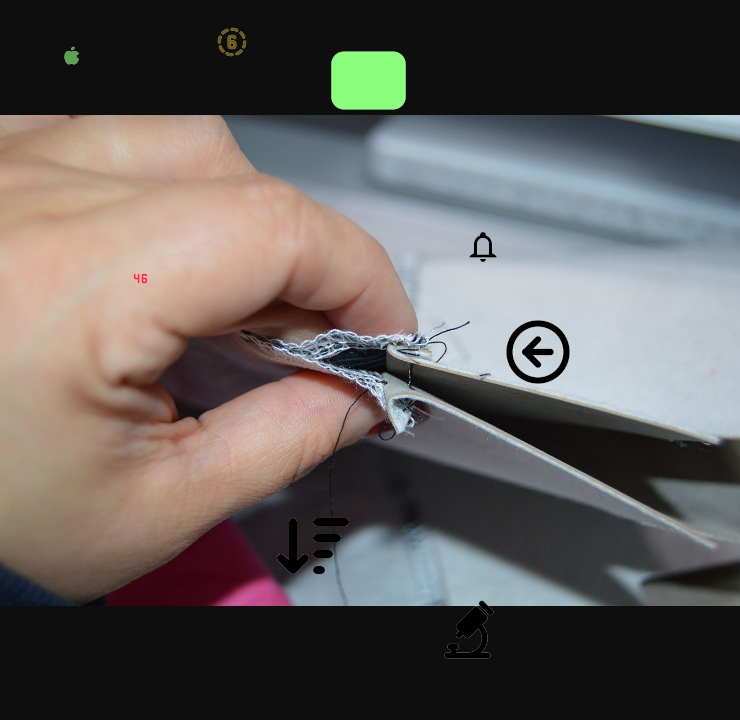  What do you see at coordinates (313, 546) in the screenshot?
I see `sort items from largest to smallest` at bounding box center [313, 546].